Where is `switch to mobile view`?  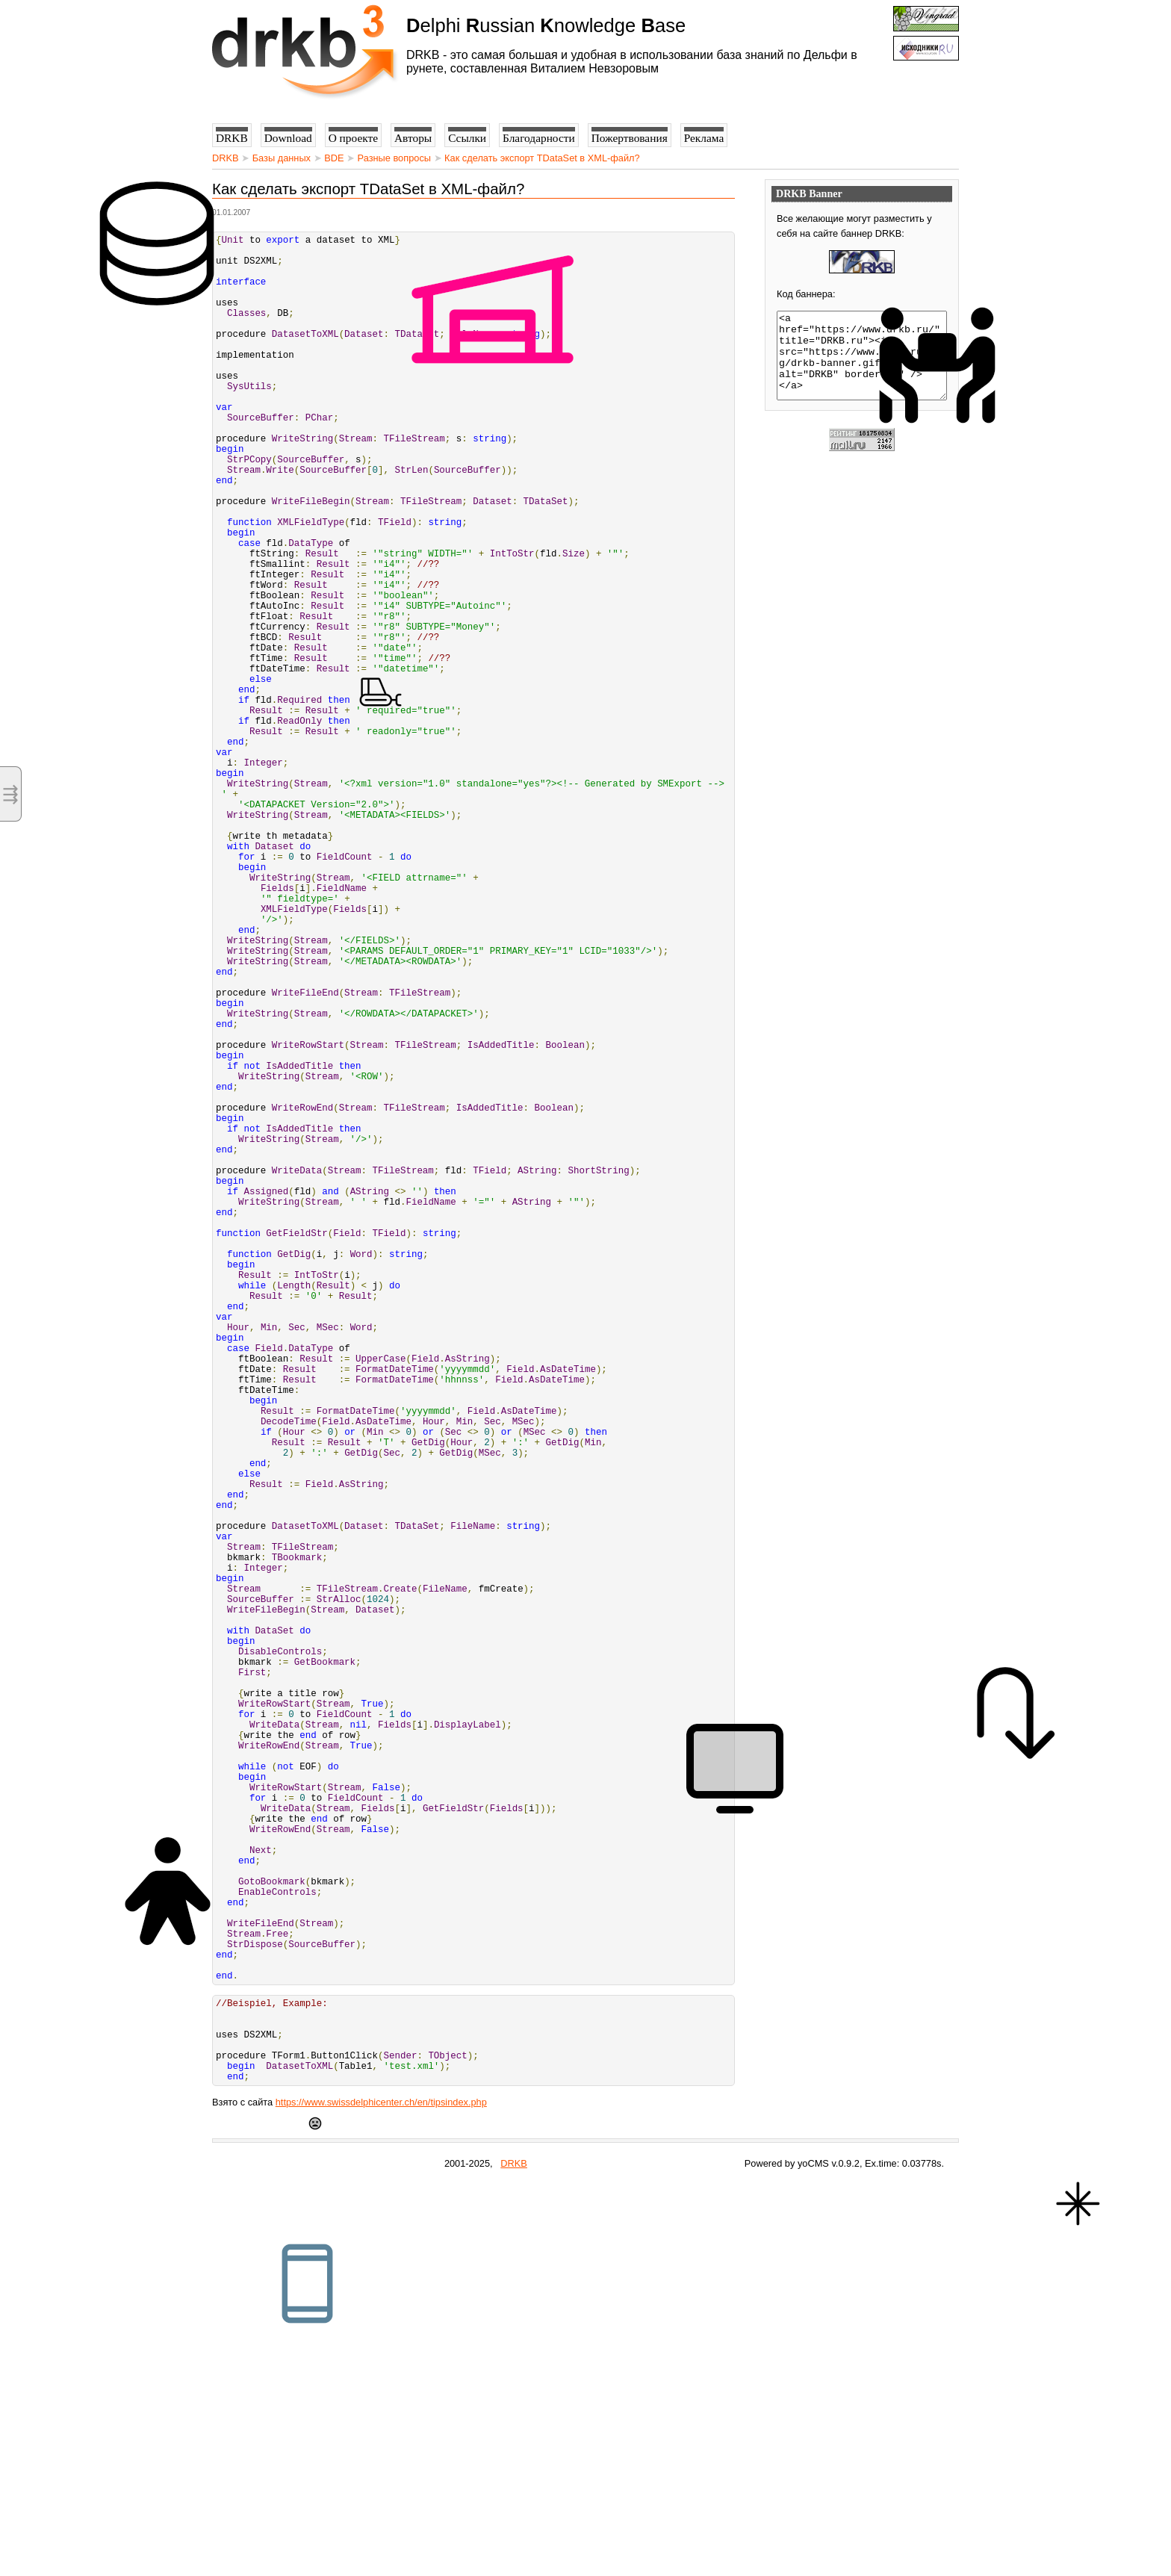 switch to mobile view is located at coordinates (307, 2283).